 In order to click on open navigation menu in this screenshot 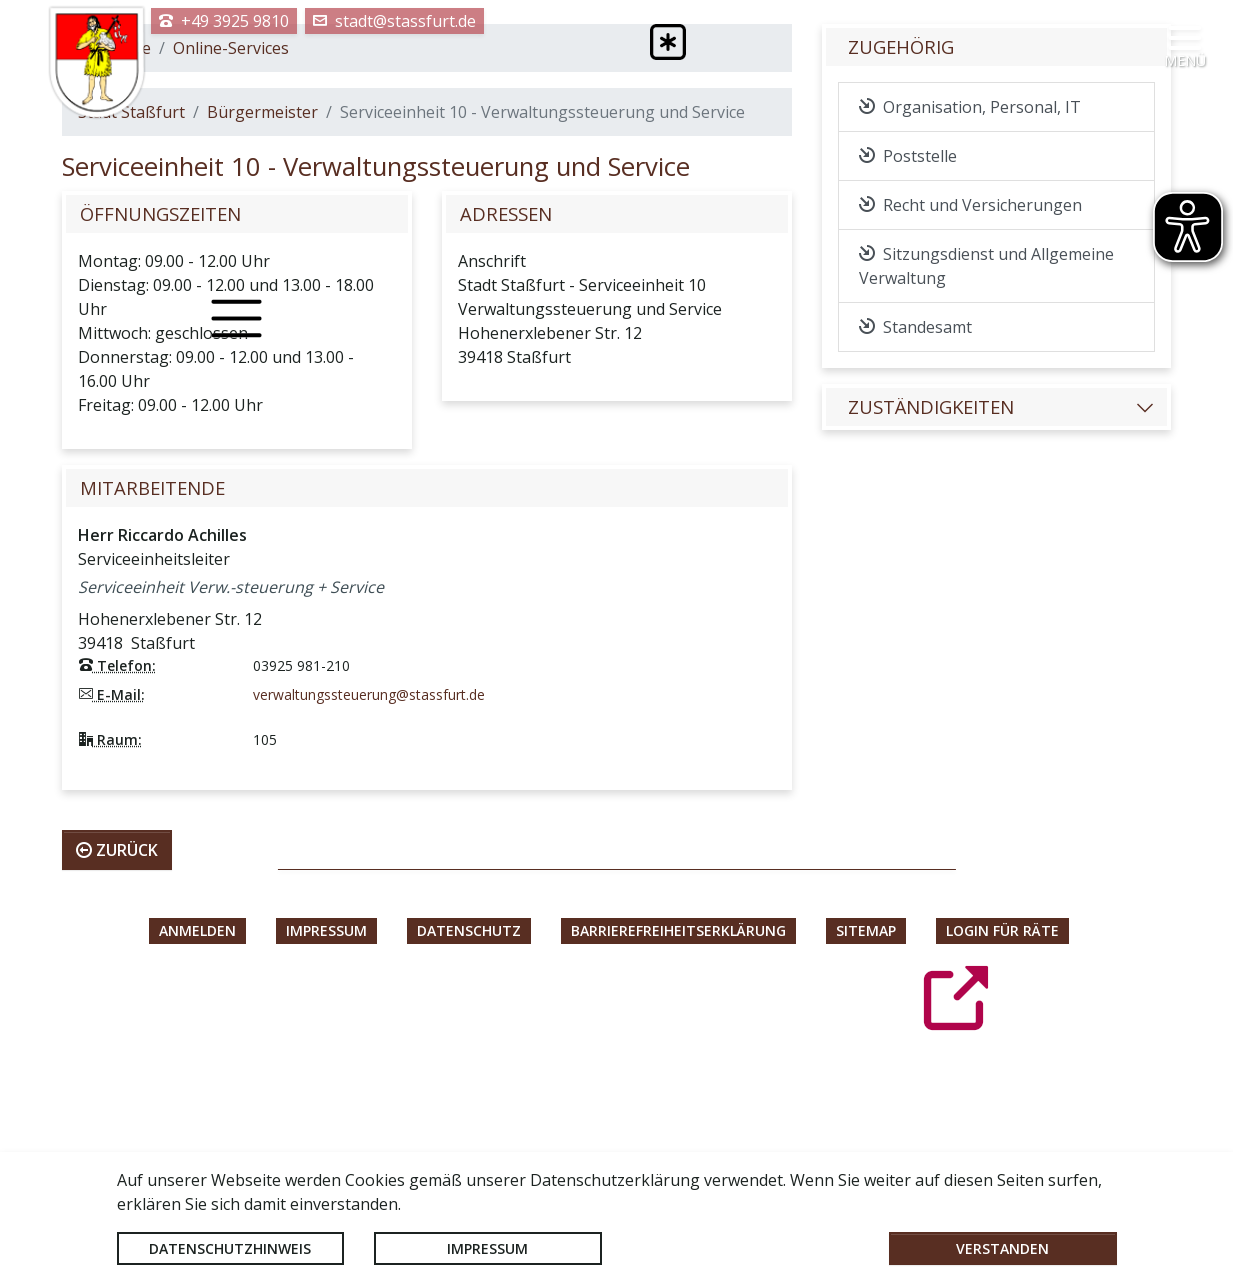, I will do `click(236, 318)`.